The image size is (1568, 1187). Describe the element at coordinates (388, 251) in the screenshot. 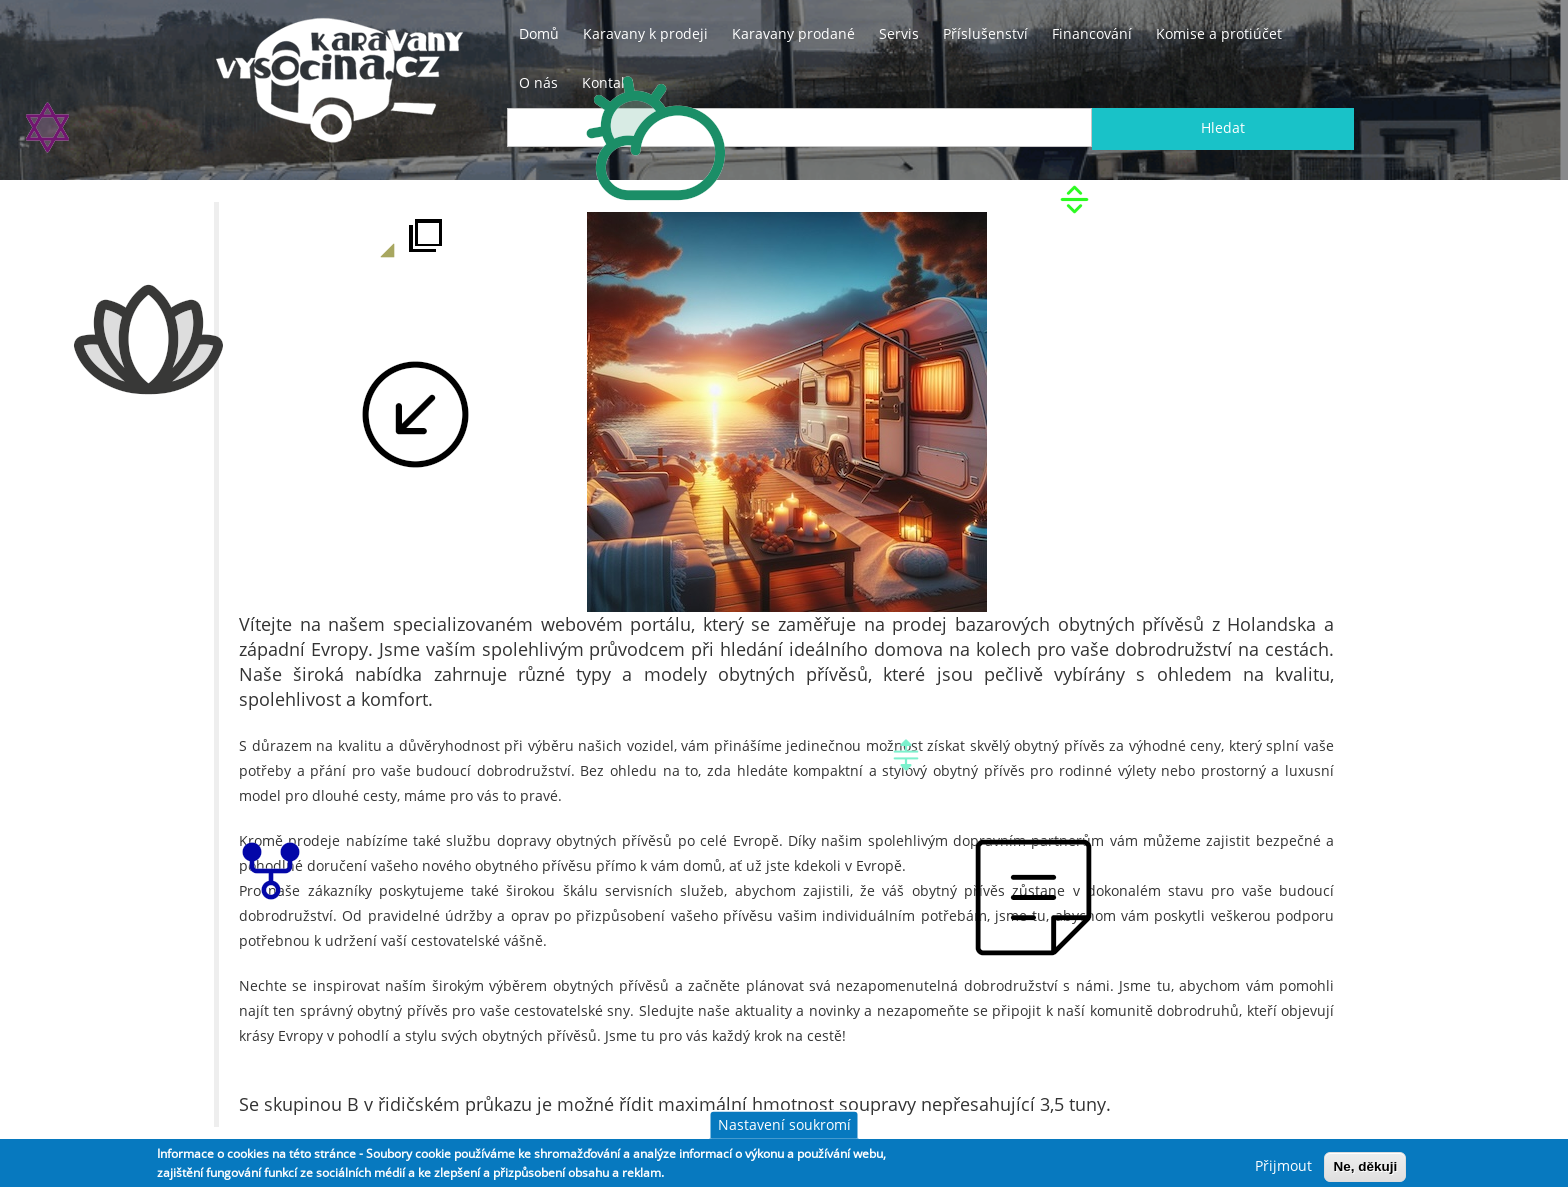

I see `resize element by dragging corner` at that location.